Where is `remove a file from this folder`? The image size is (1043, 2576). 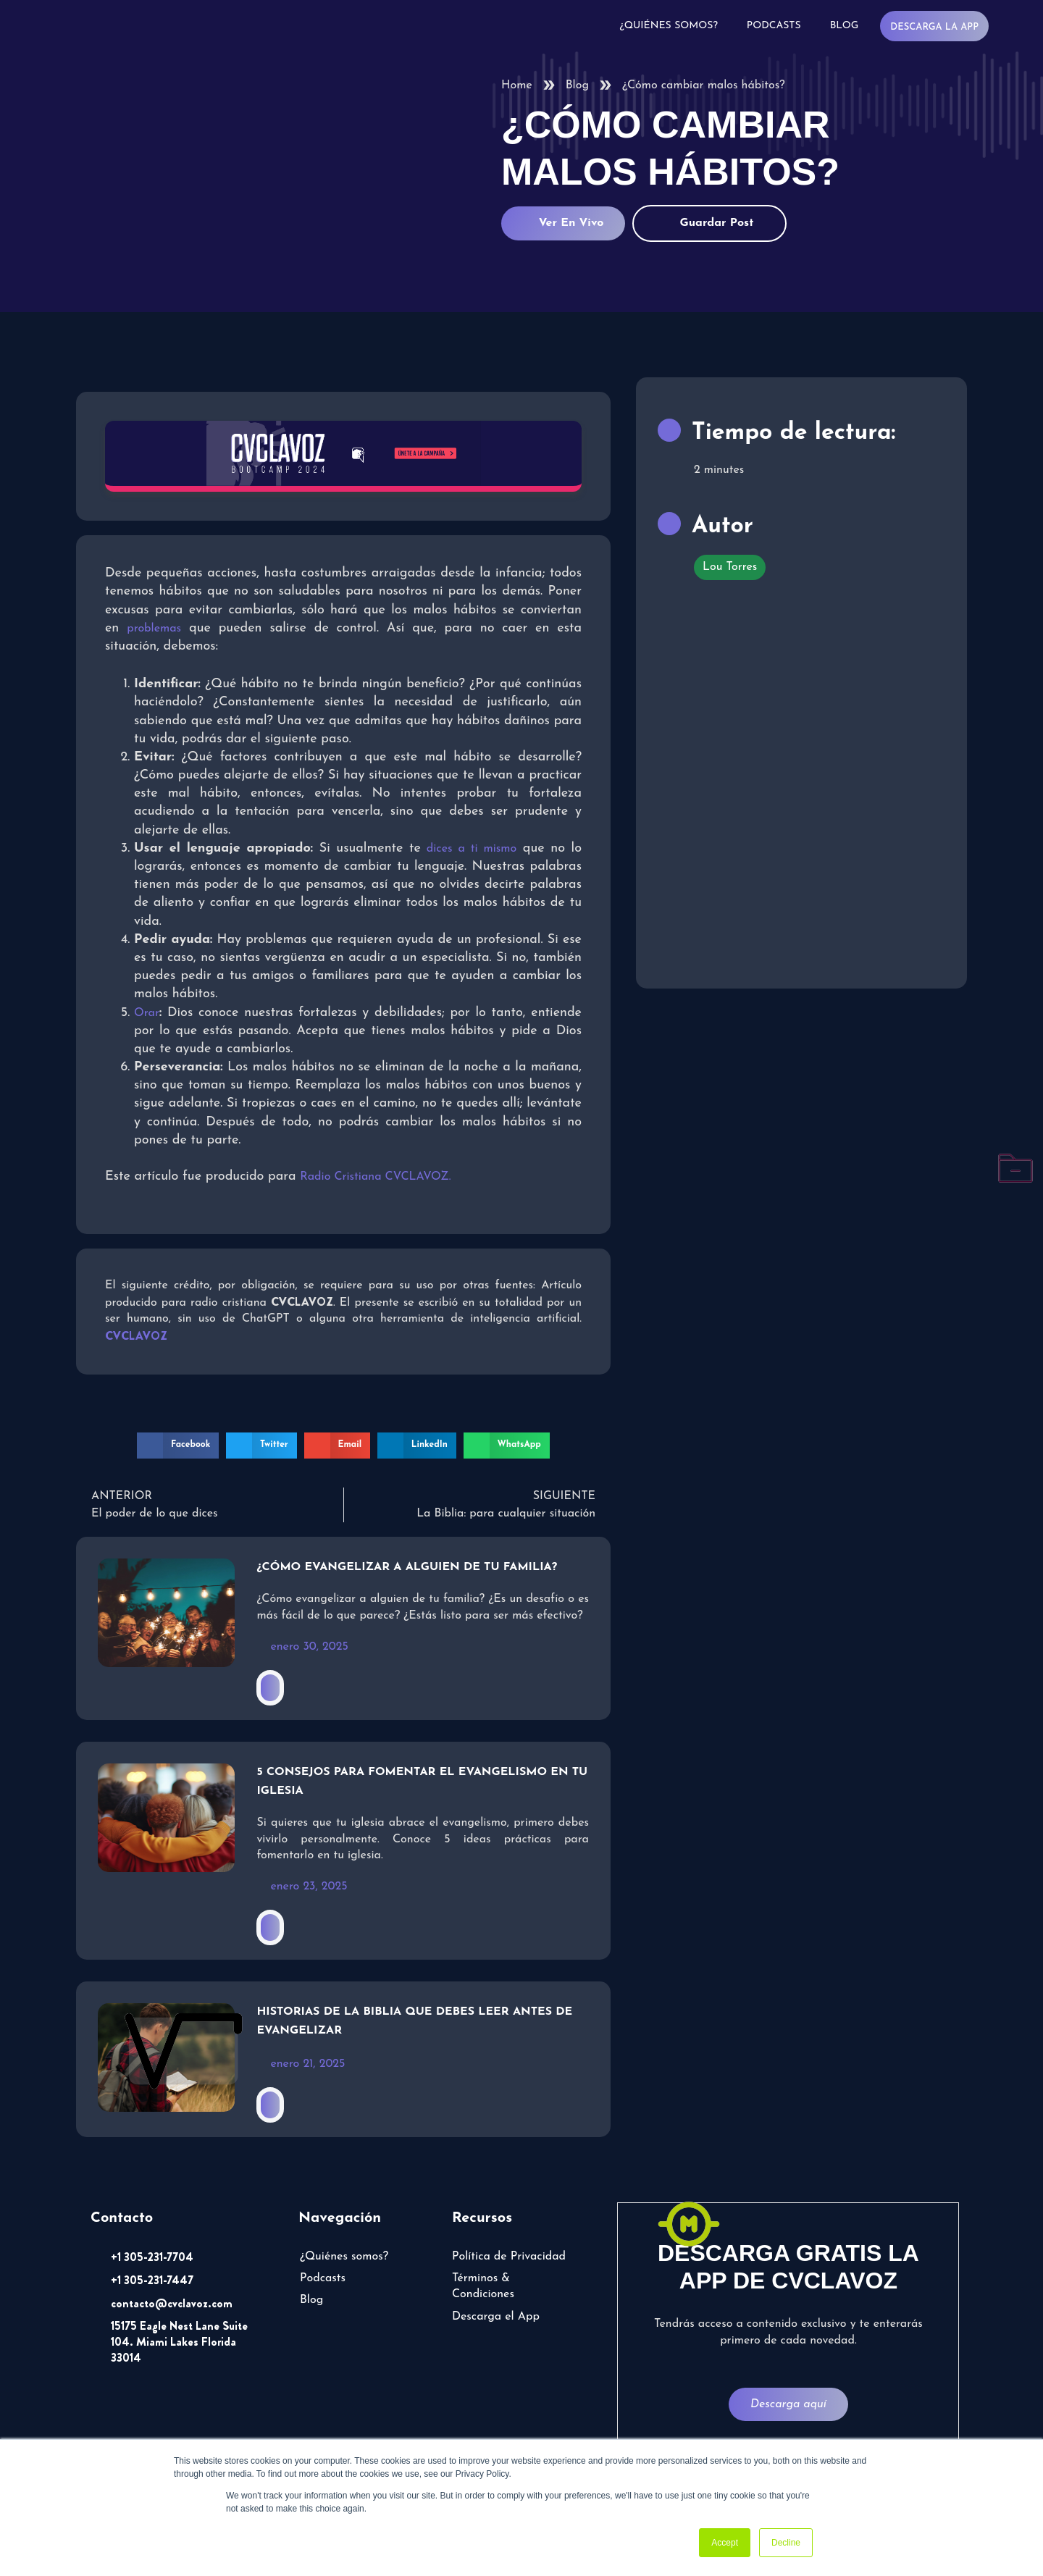
remove a file from this folder is located at coordinates (1015, 1168).